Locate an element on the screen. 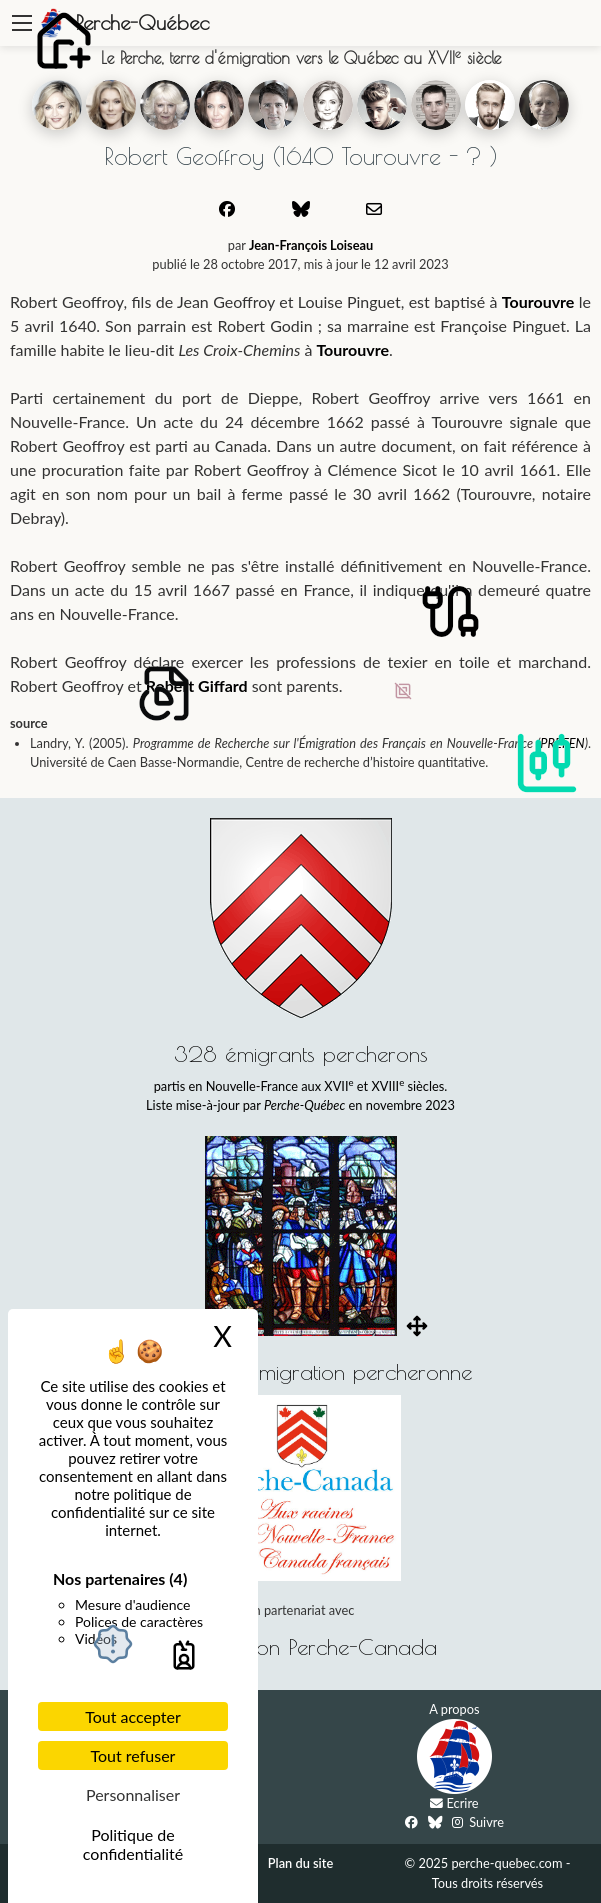 This screenshot has height=1903, width=601. view employee badge or identification is located at coordinates (184, 1655).